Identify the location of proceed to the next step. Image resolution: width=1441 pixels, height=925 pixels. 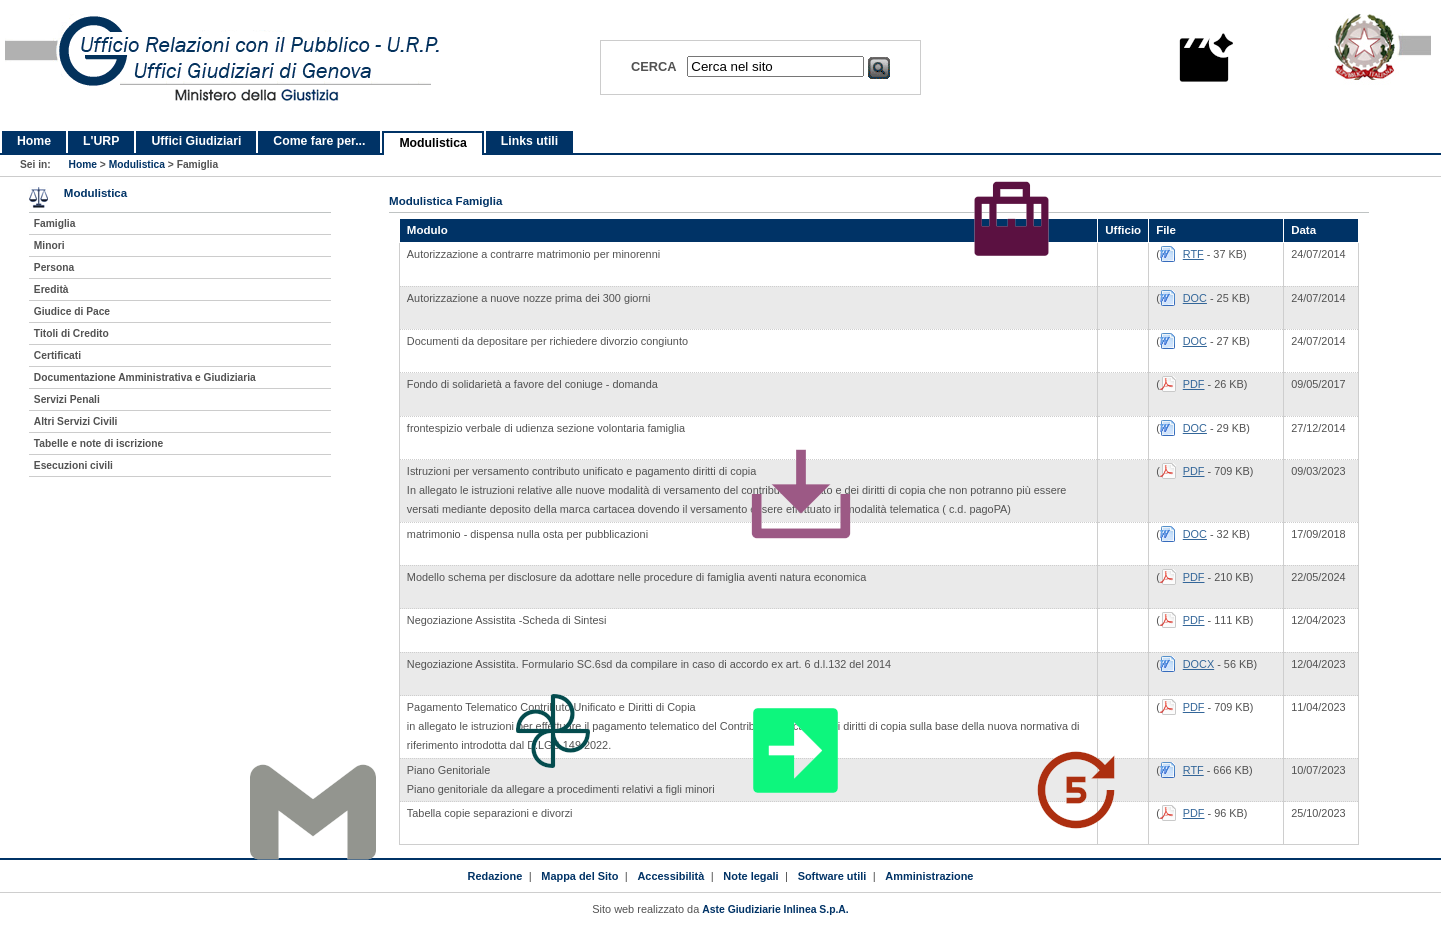
(795, 750).